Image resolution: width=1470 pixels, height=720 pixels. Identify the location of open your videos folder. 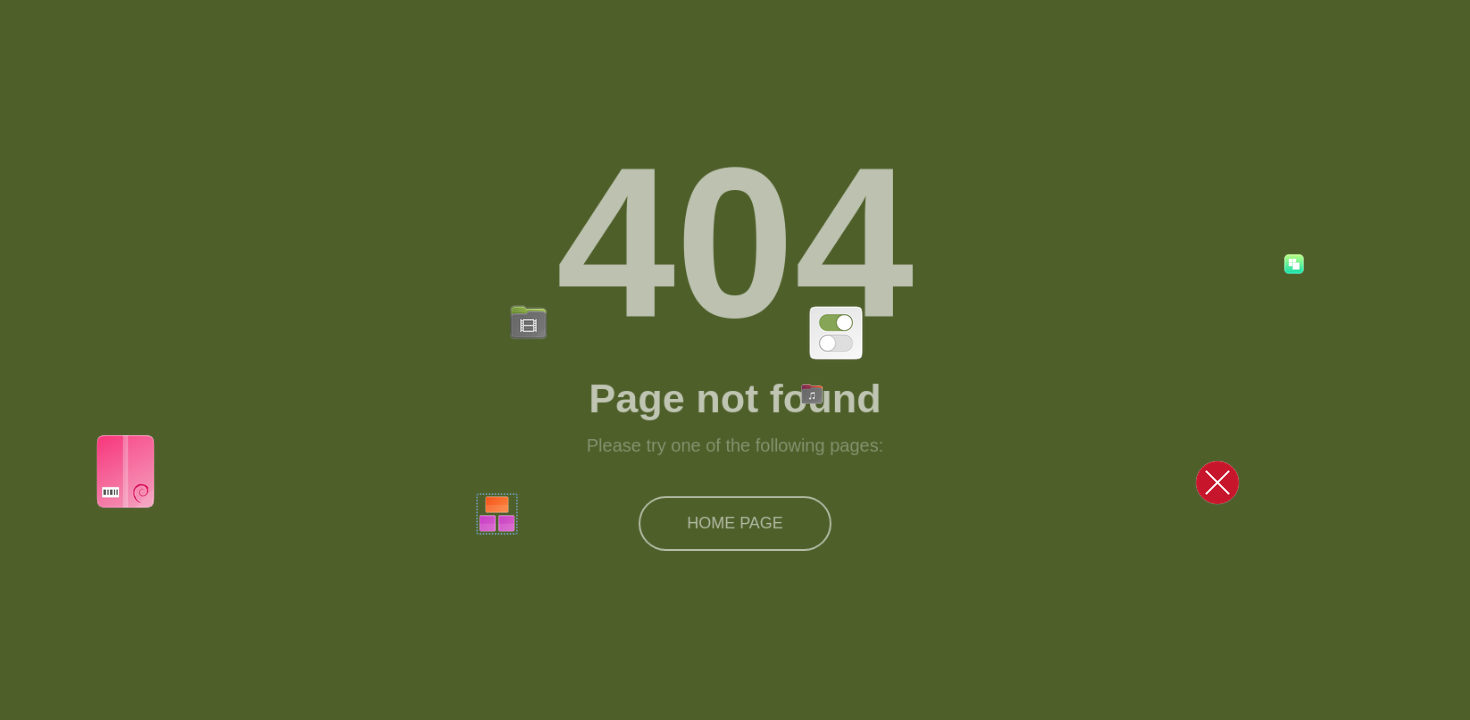
(528, 321).